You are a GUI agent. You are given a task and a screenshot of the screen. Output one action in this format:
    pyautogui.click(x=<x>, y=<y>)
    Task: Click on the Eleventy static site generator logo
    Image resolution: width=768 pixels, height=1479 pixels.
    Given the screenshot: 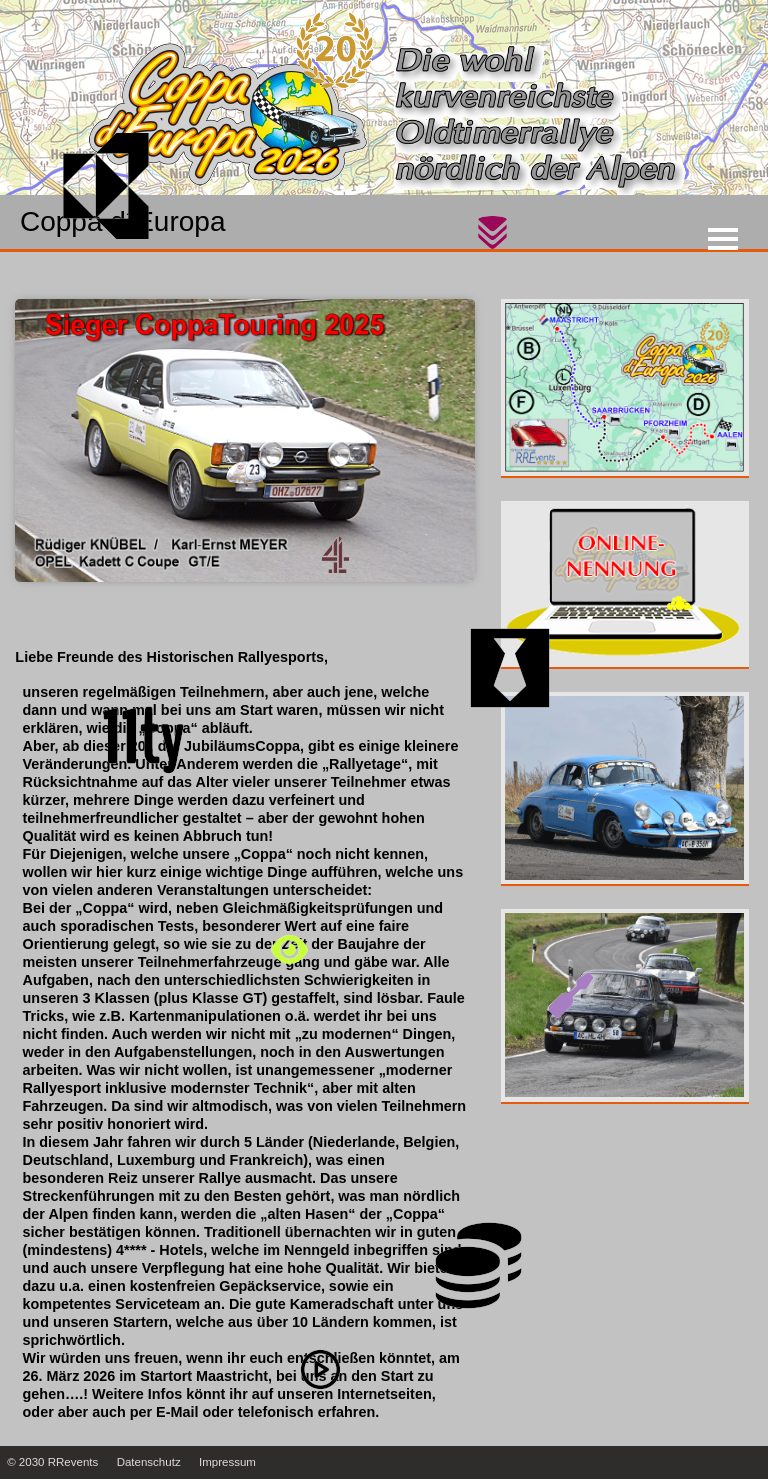 What is the action you would take?
    pyautogui.click(x=143, y=735)
    